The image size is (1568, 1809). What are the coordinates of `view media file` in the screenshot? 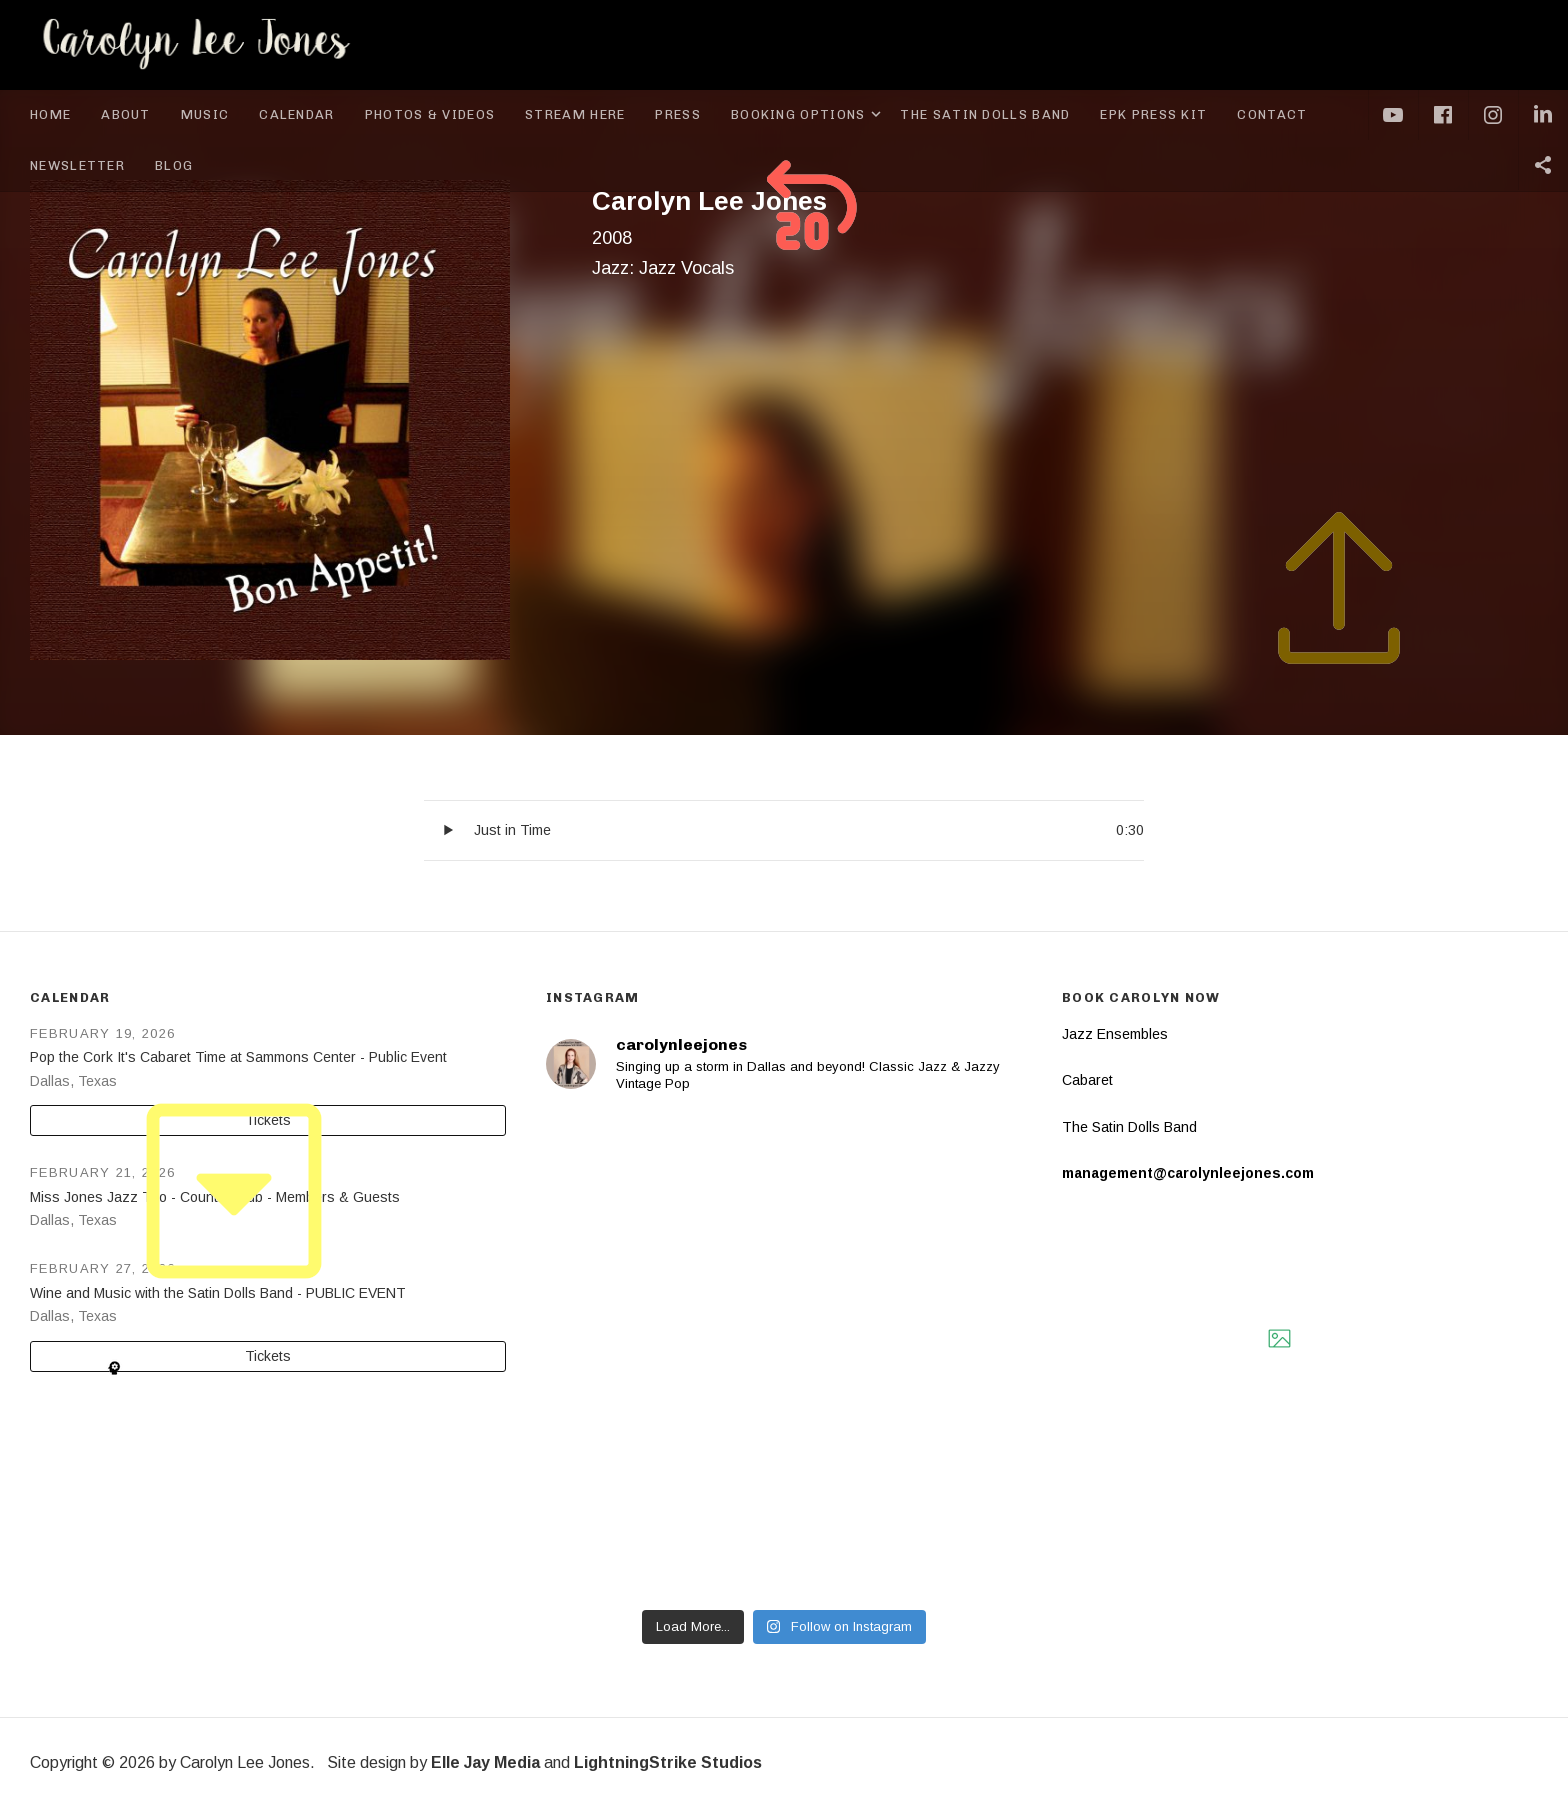 It's located at (1279, 1338).